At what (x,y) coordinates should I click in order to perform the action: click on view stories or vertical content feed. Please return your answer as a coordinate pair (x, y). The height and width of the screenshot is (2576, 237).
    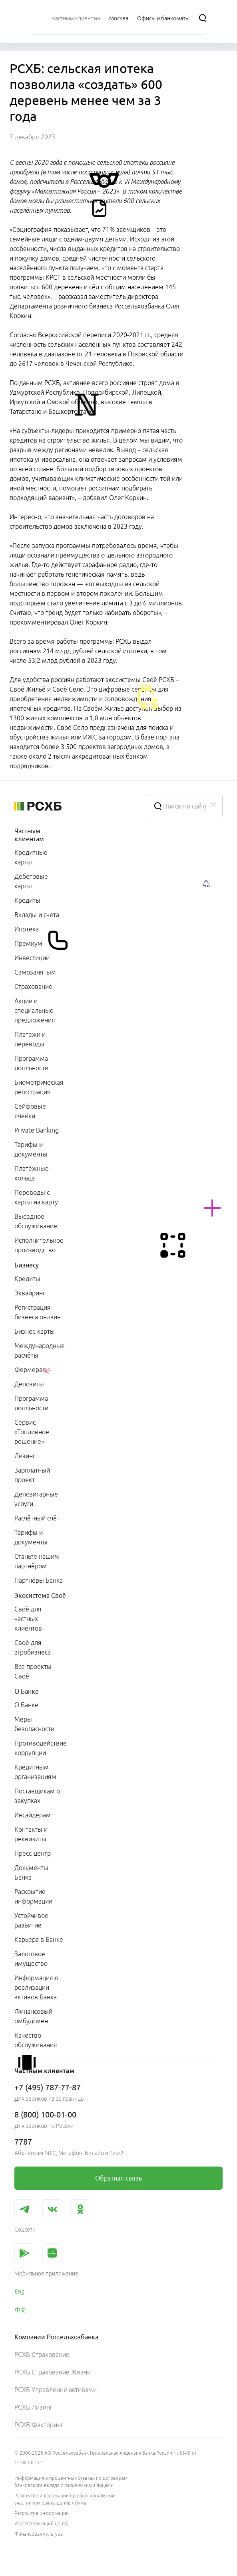
    Looking at the image, I should click on (27, 2063).